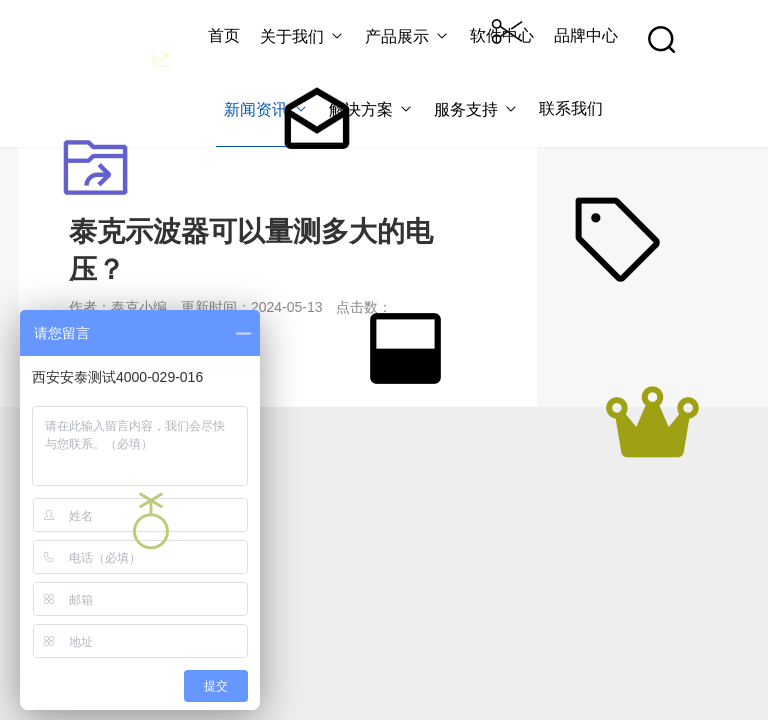 This screenshot has width=768, height=720. I want to click on view analytics or performance trends, so click(162, 59).